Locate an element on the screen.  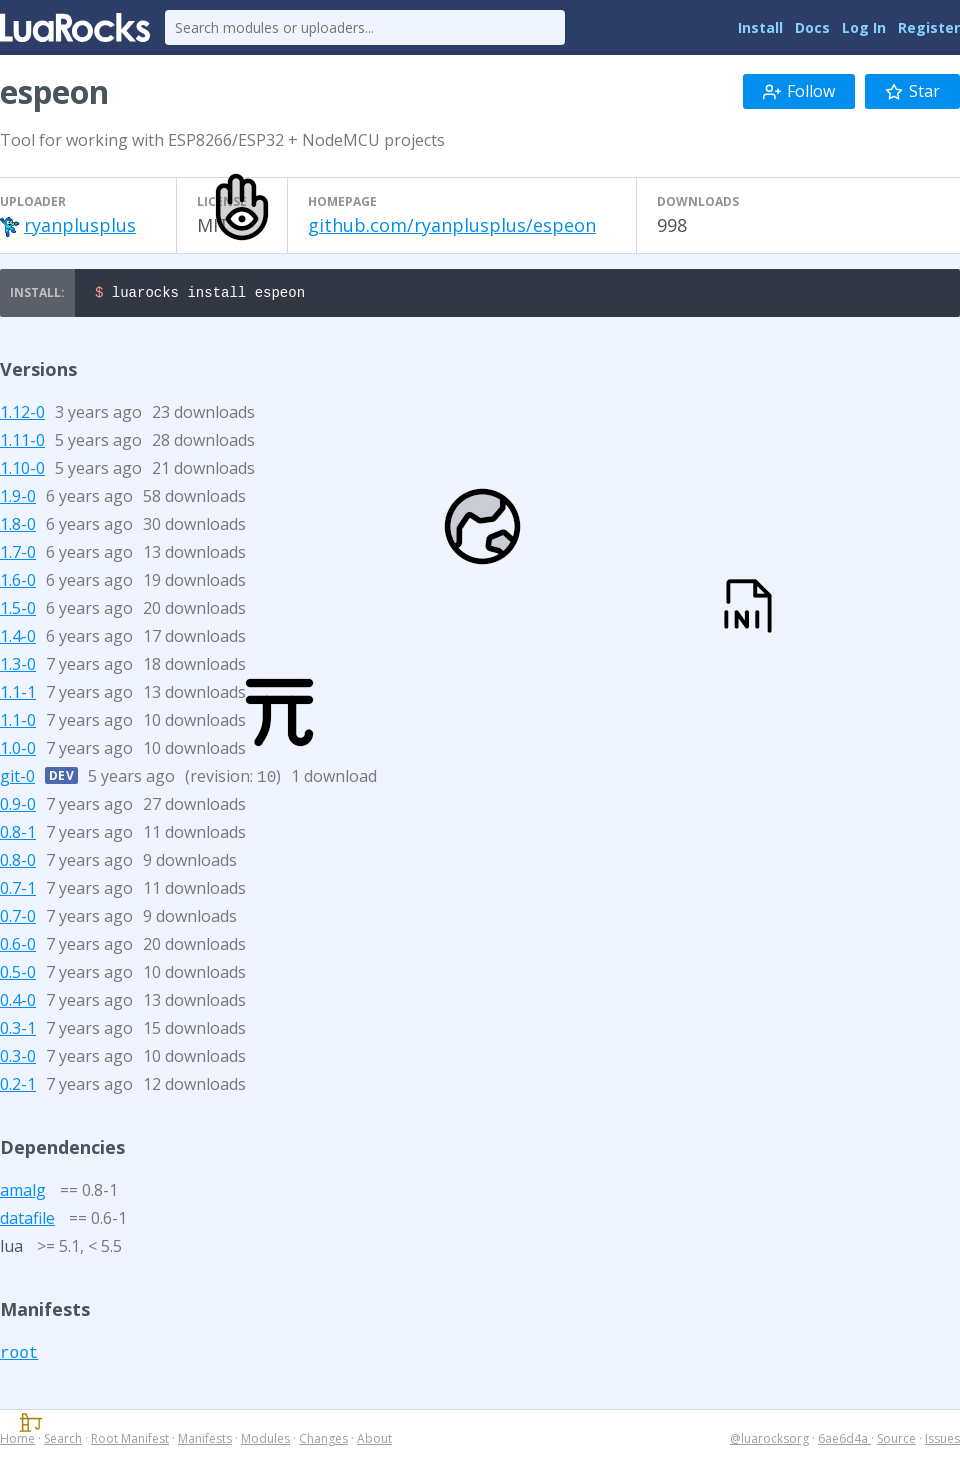
indicates chinese yuan/renminbi currency is located at coordinates (279, 712).